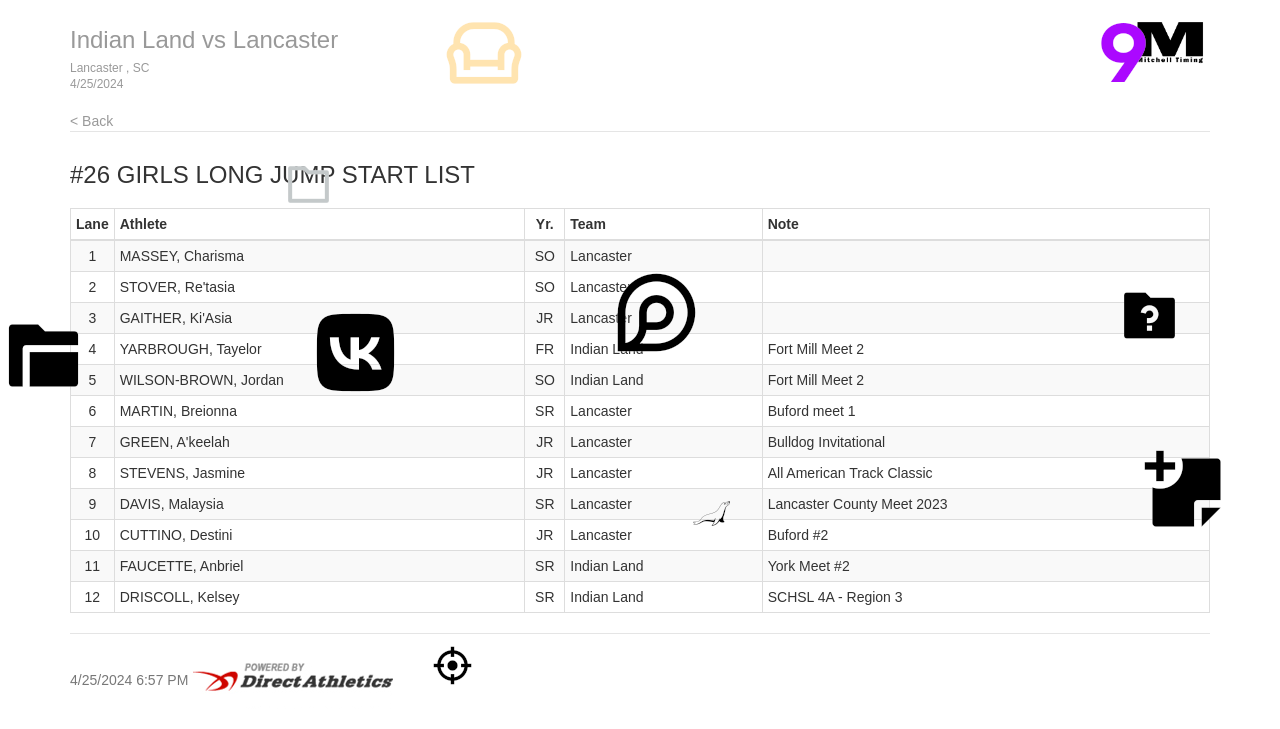  I want to click on open folder to view files, so click(308, 184).